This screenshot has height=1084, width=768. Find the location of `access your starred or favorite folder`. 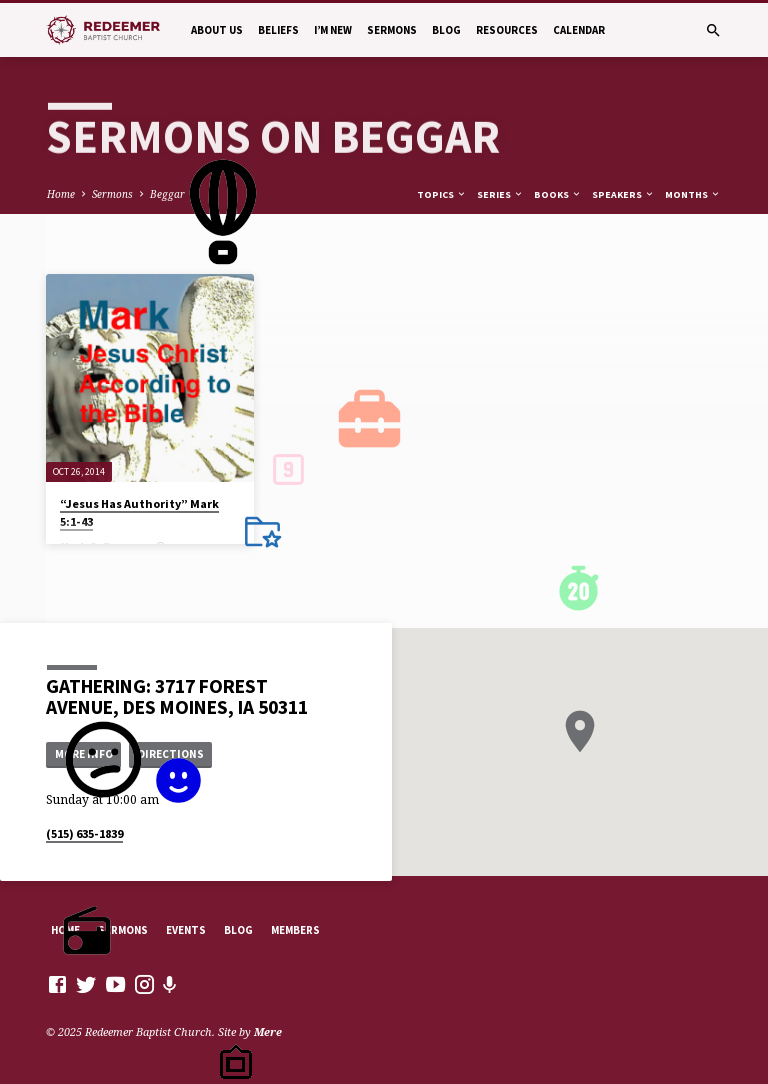

access your starred or favorite folder is located at coordinates (262, 531).